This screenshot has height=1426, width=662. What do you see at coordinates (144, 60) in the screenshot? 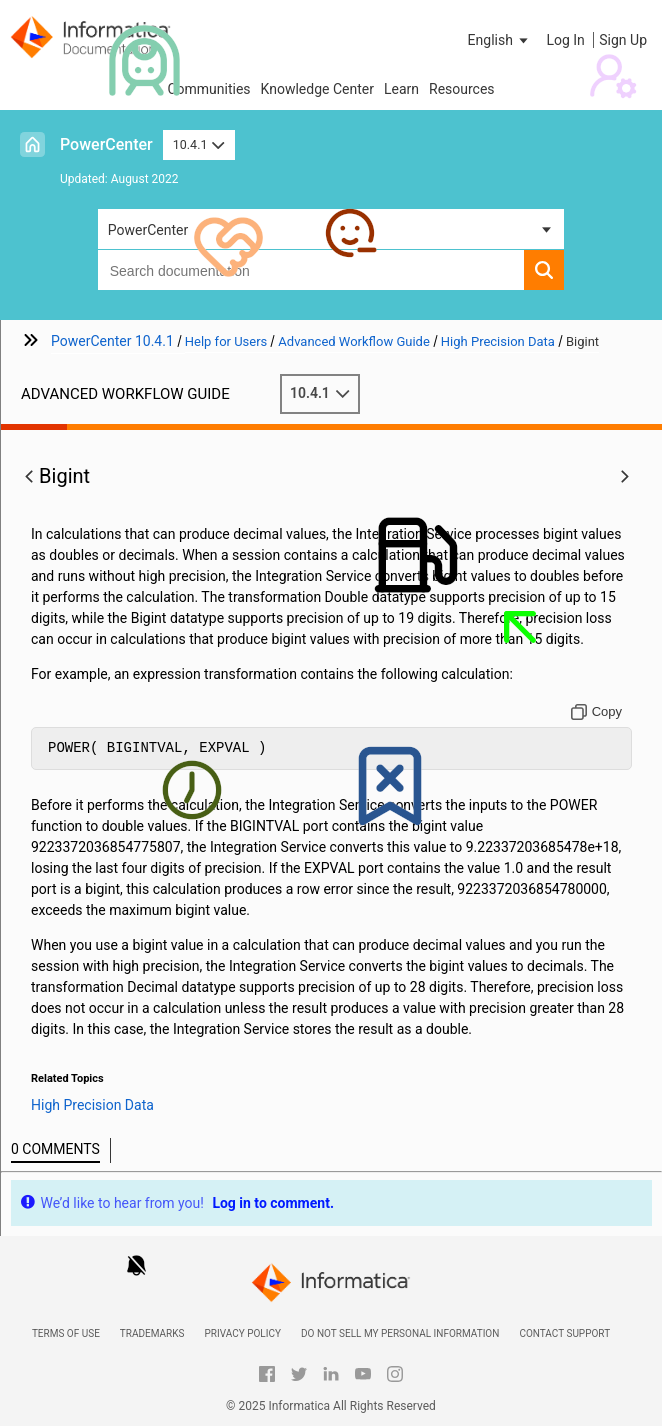
I see `view train or rail transit options` at bounding box center [144, 60].